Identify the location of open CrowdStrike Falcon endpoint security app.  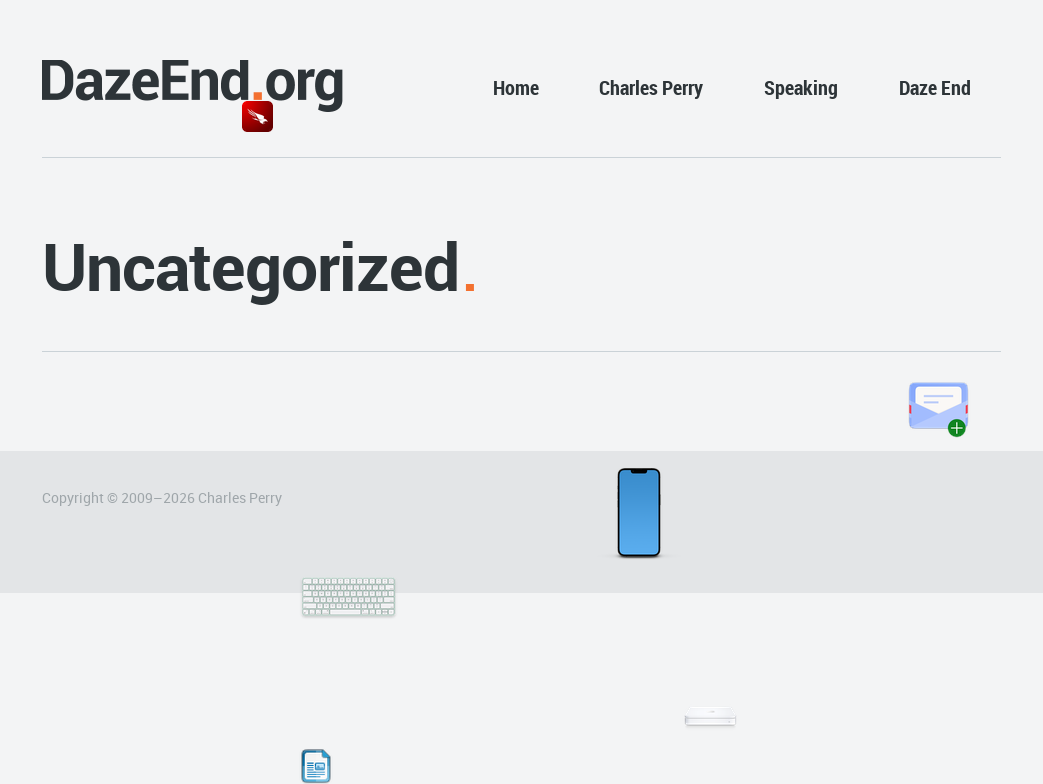
(257, 116).